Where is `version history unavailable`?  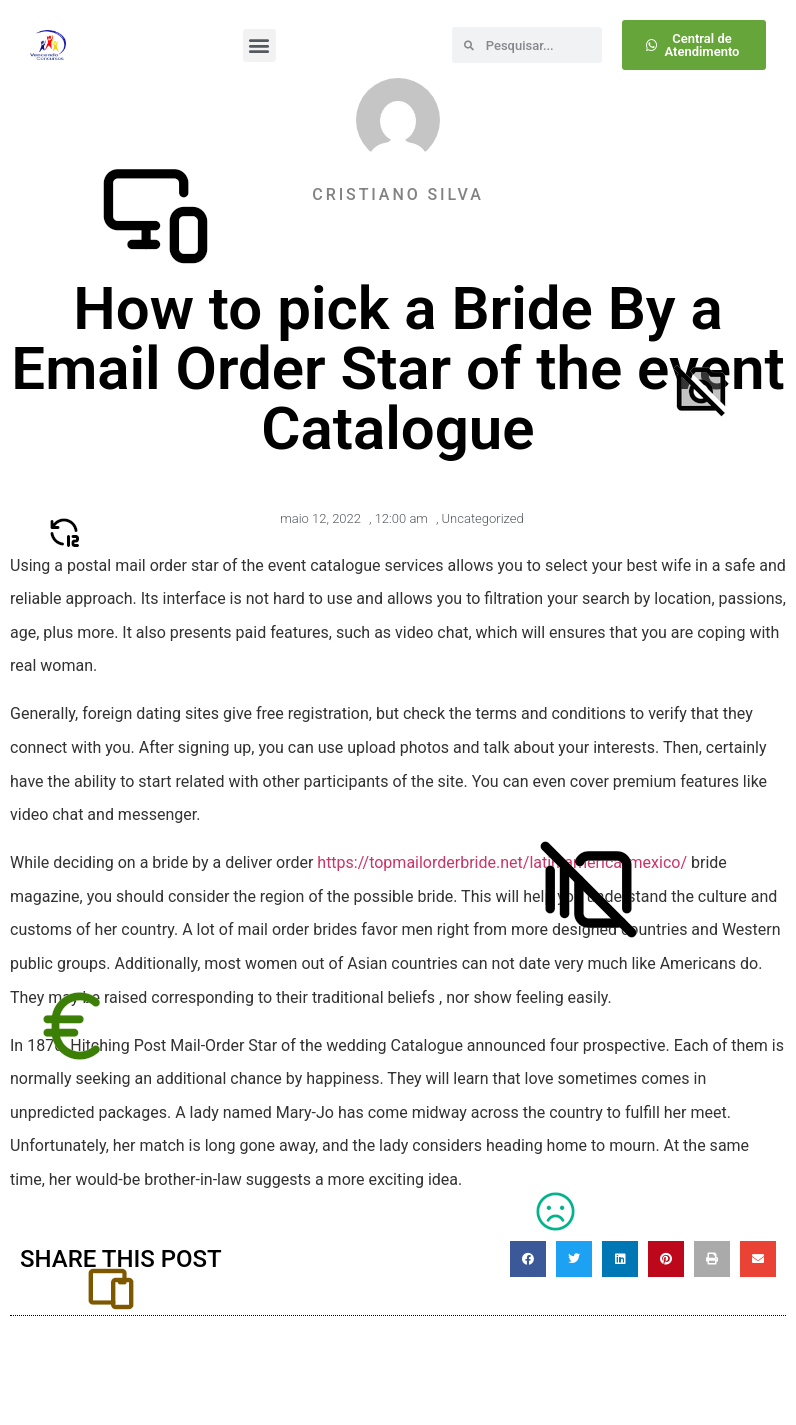
version history unavailable is located at coordinates (588, 889).